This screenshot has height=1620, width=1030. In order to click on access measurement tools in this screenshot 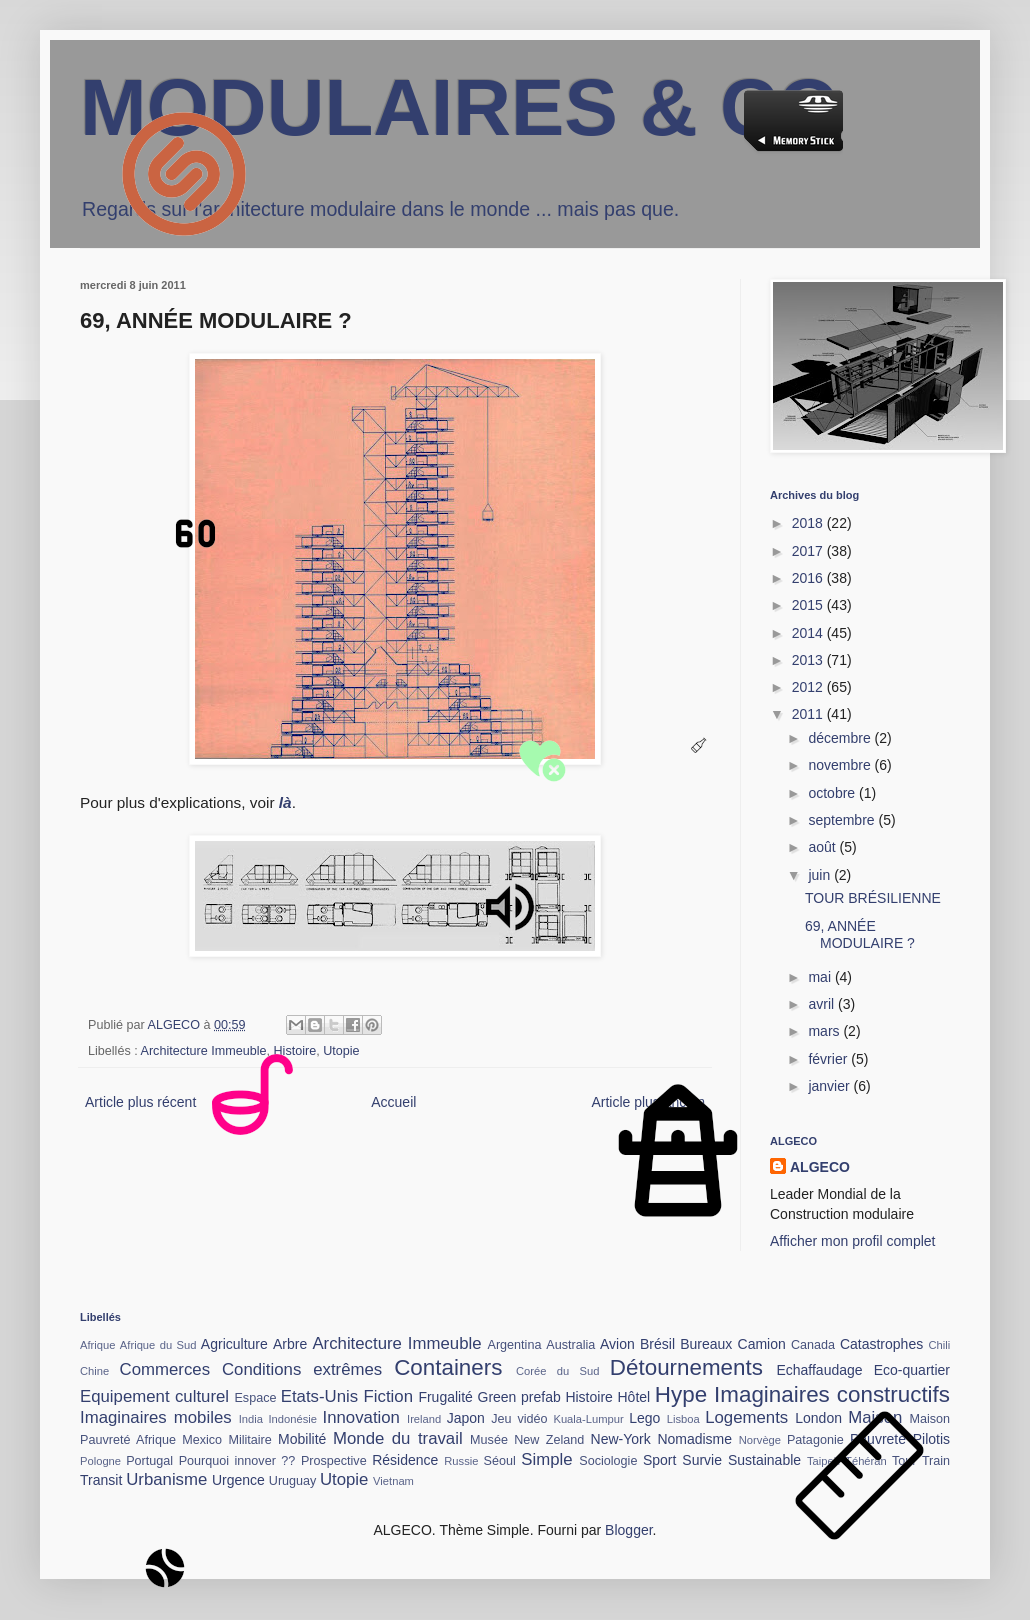, I will do `click(859, 1475)`.